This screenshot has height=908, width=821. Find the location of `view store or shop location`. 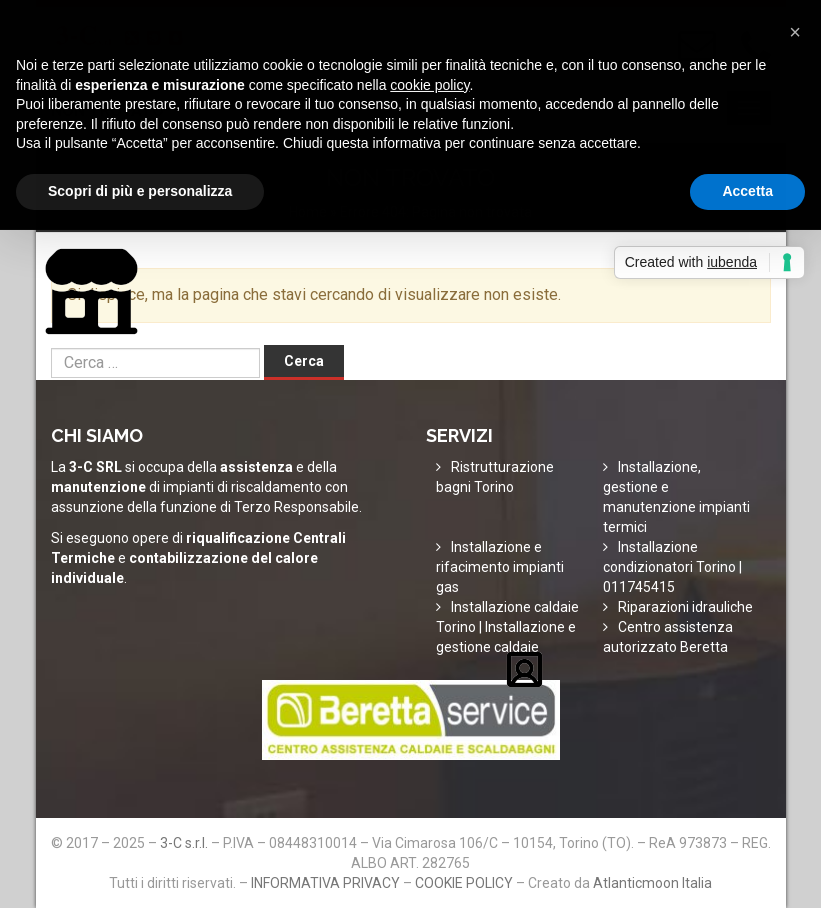

view store or shop location is located at coordinates (91, 291).